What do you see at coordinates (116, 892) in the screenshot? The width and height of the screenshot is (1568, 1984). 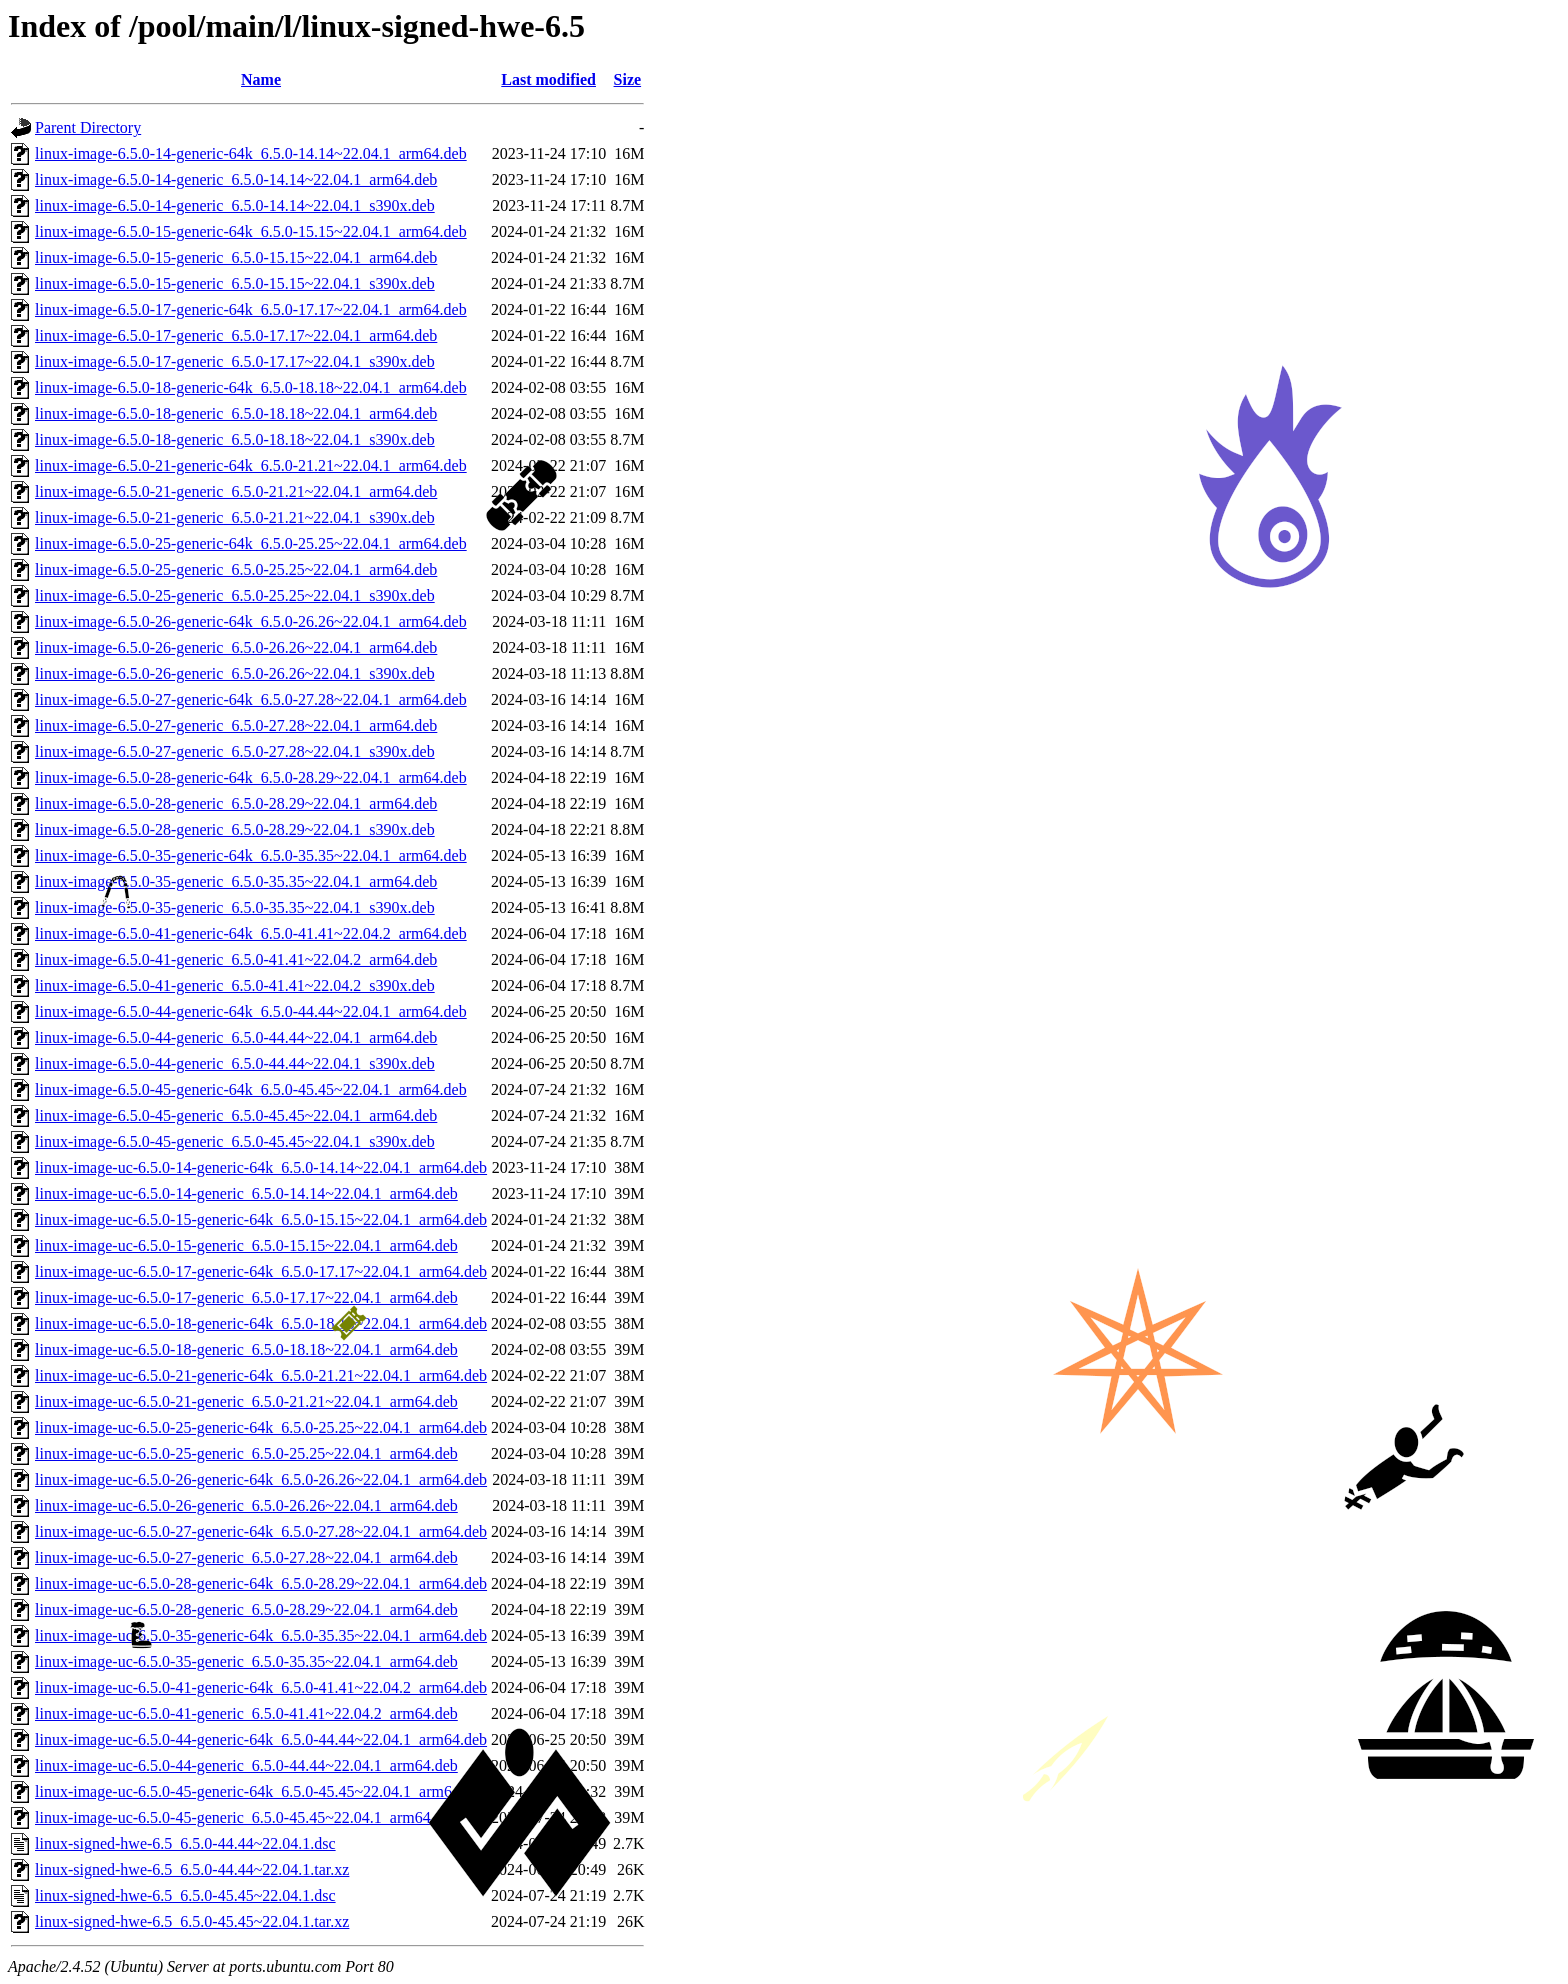 I see `select nunchaku weapon in game inventory` at bounding box center [116, 892].